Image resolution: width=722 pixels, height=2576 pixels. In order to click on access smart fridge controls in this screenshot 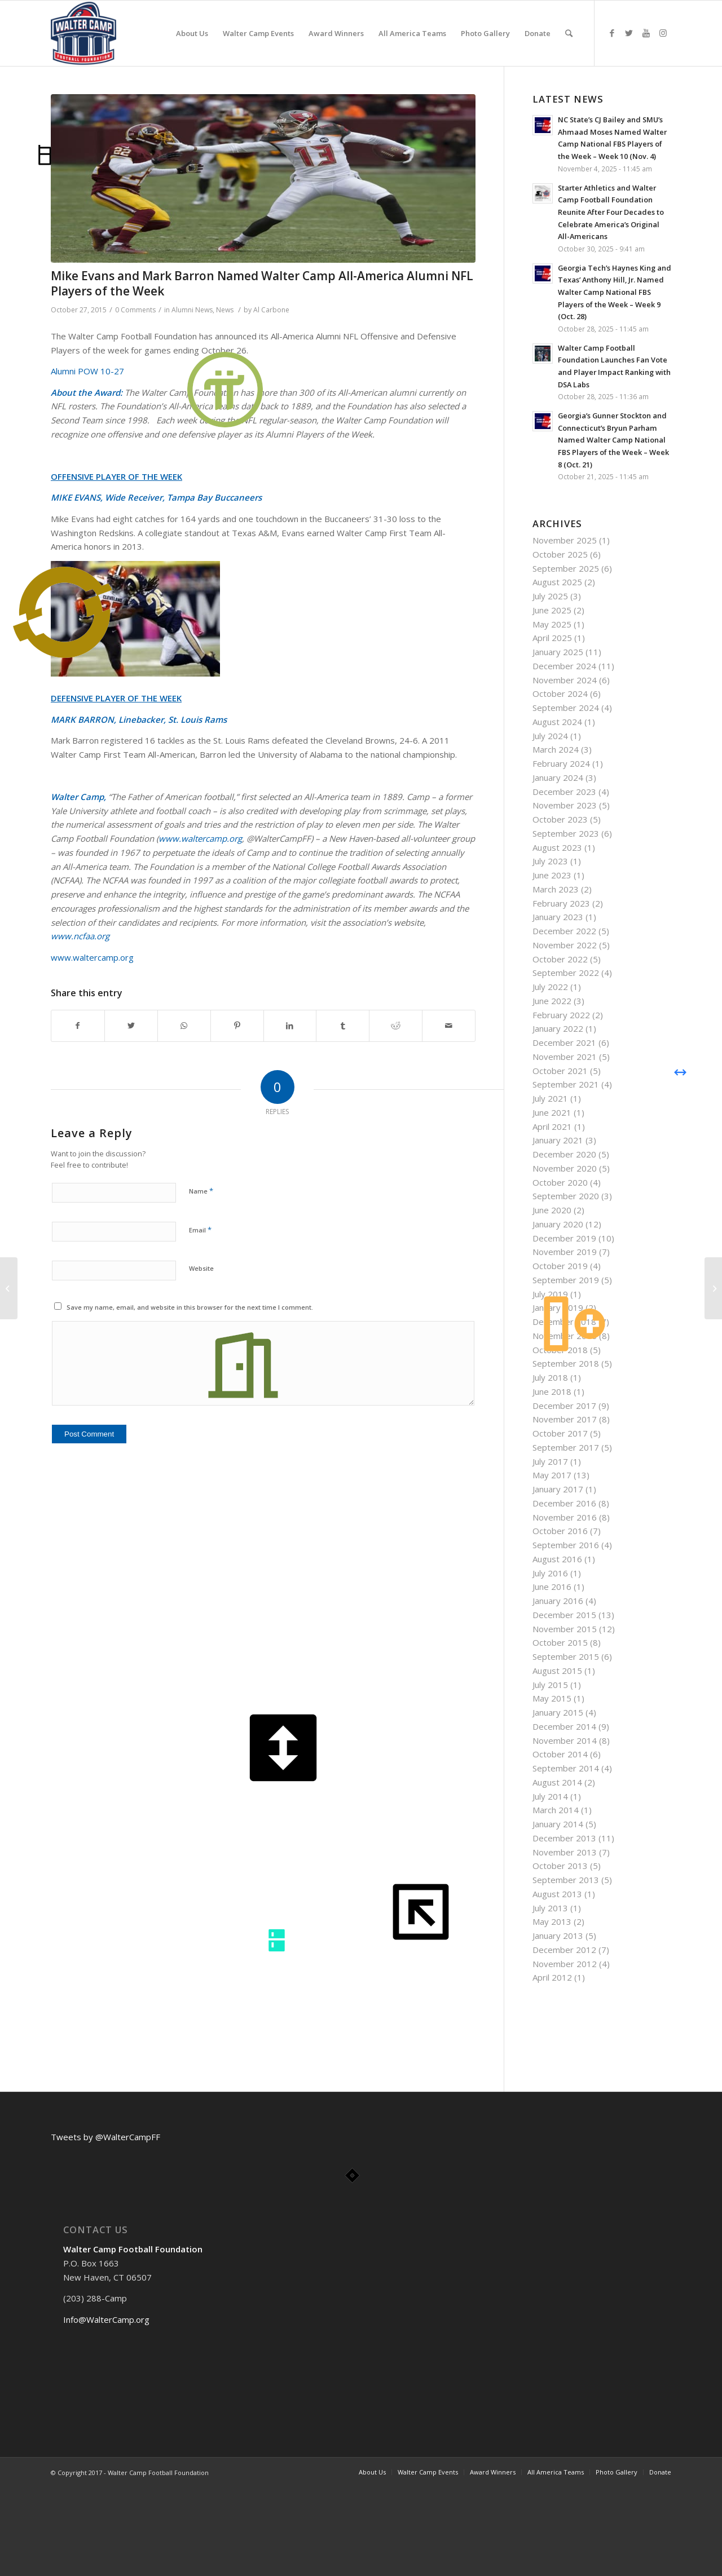, I will do `click(276, 1940)`.